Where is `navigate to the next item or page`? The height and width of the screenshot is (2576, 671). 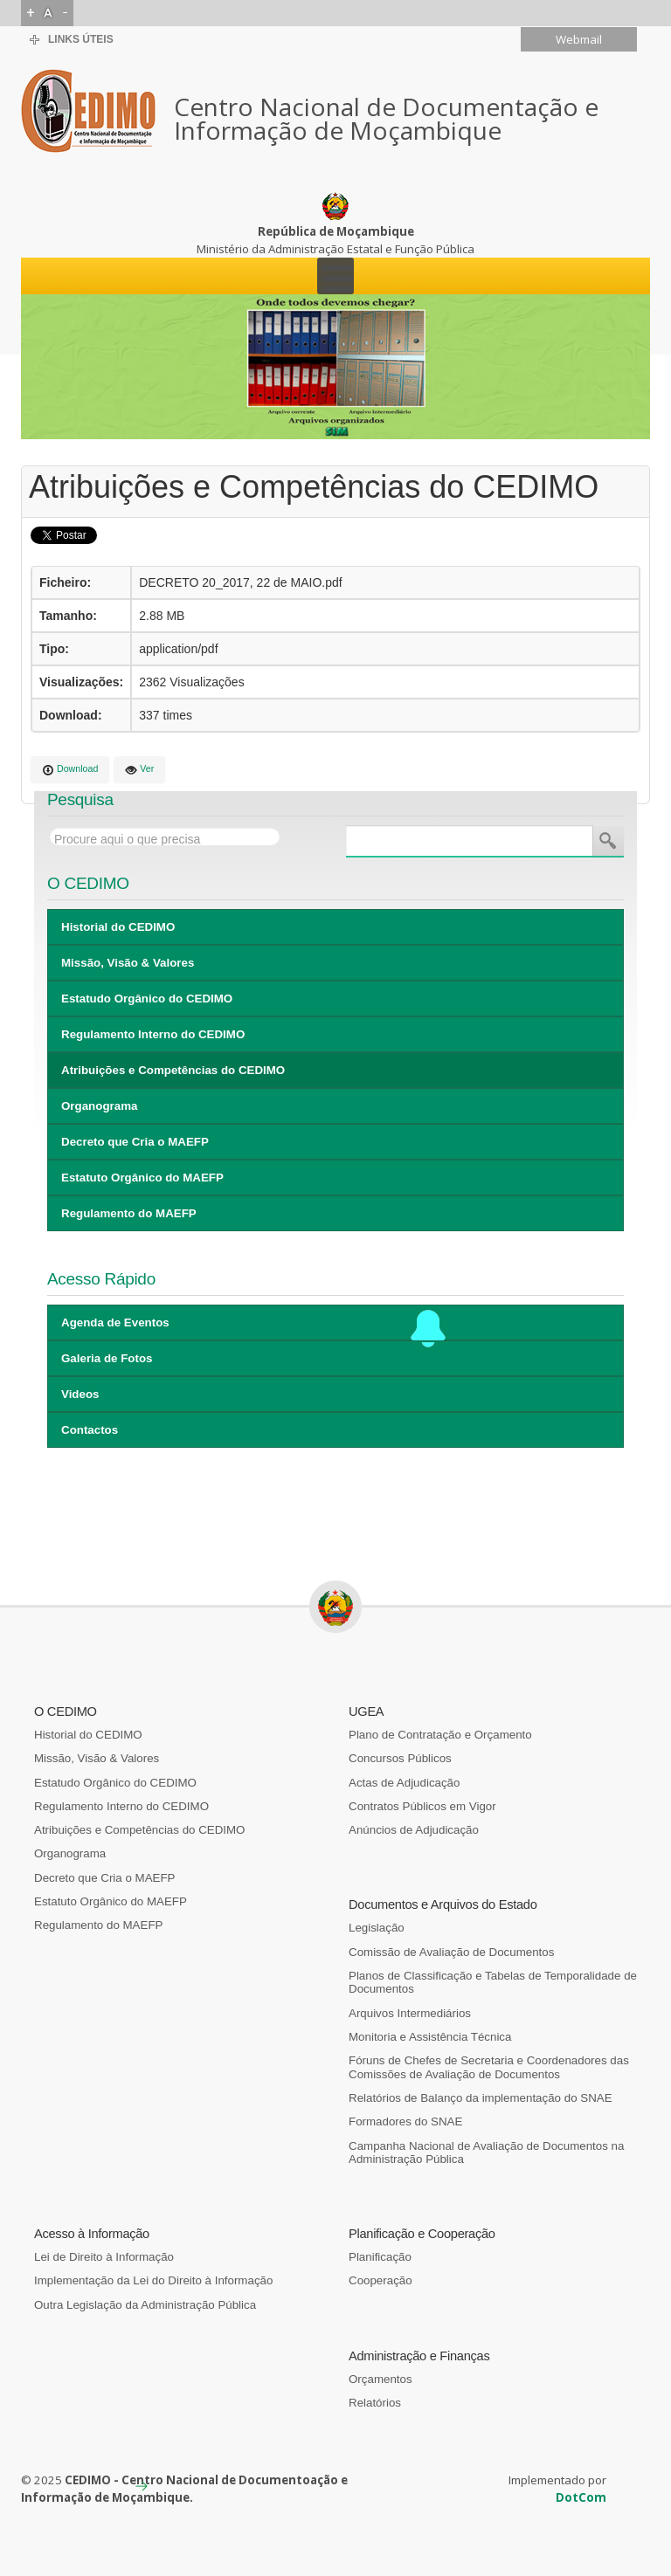
navigate to the next item or page is located at coordinates (142, 2486).